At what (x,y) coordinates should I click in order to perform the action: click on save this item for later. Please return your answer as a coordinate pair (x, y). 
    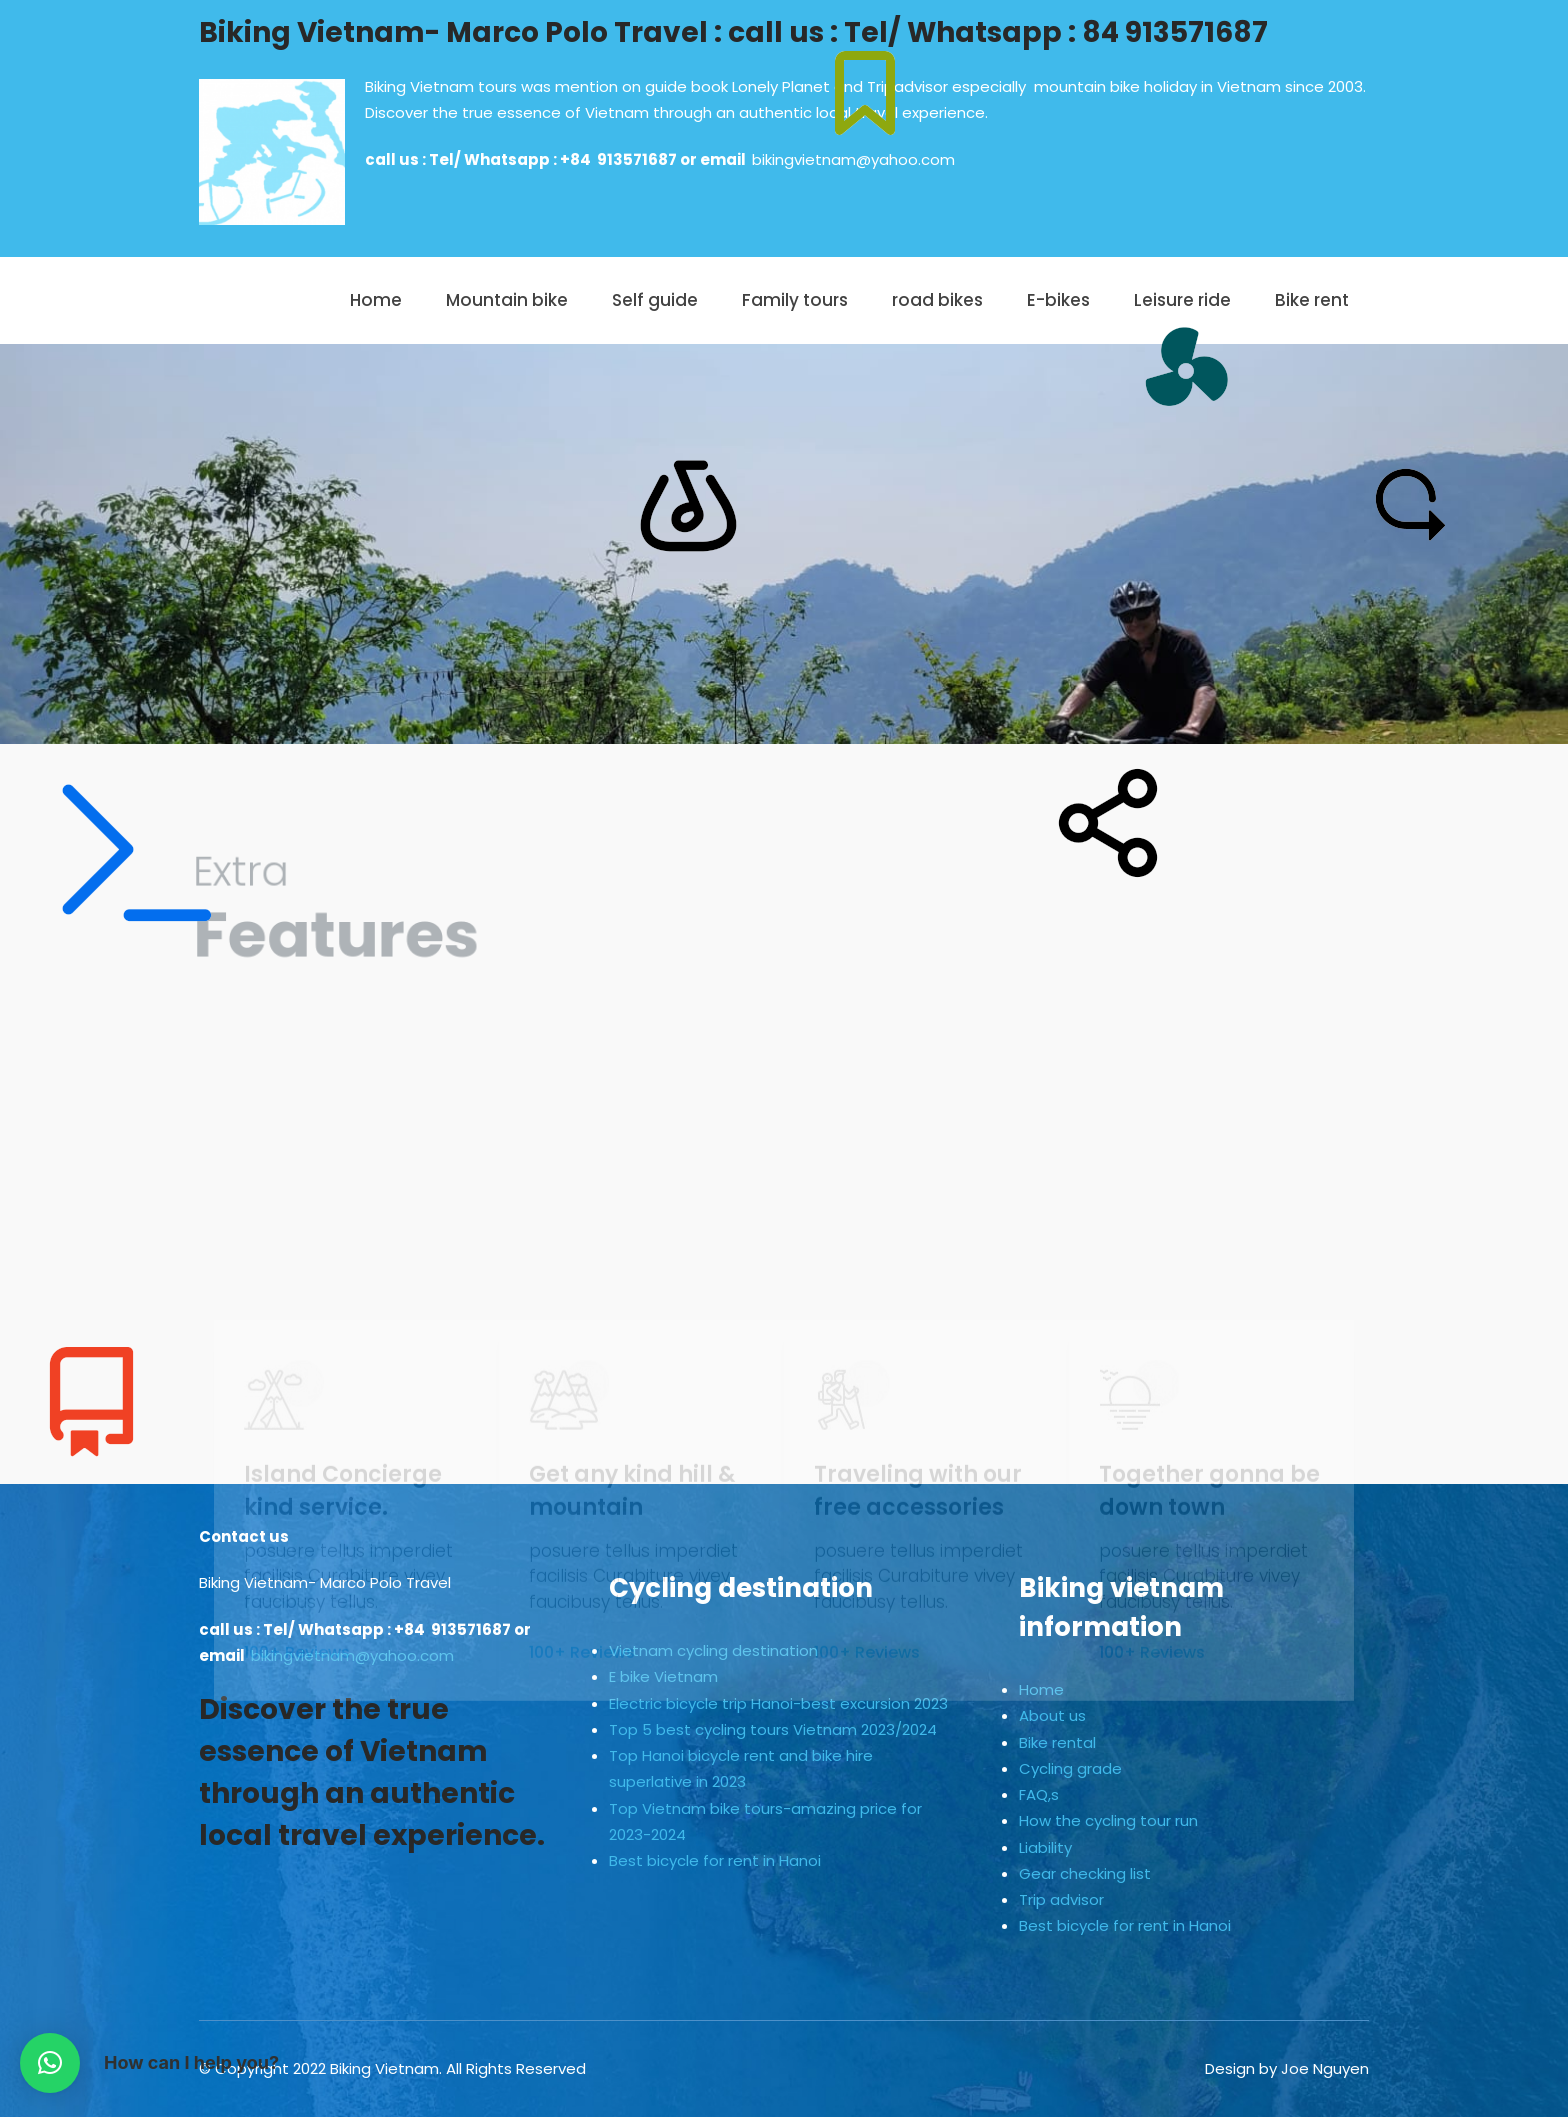
    Looking at the image, I should click on (865, 93).